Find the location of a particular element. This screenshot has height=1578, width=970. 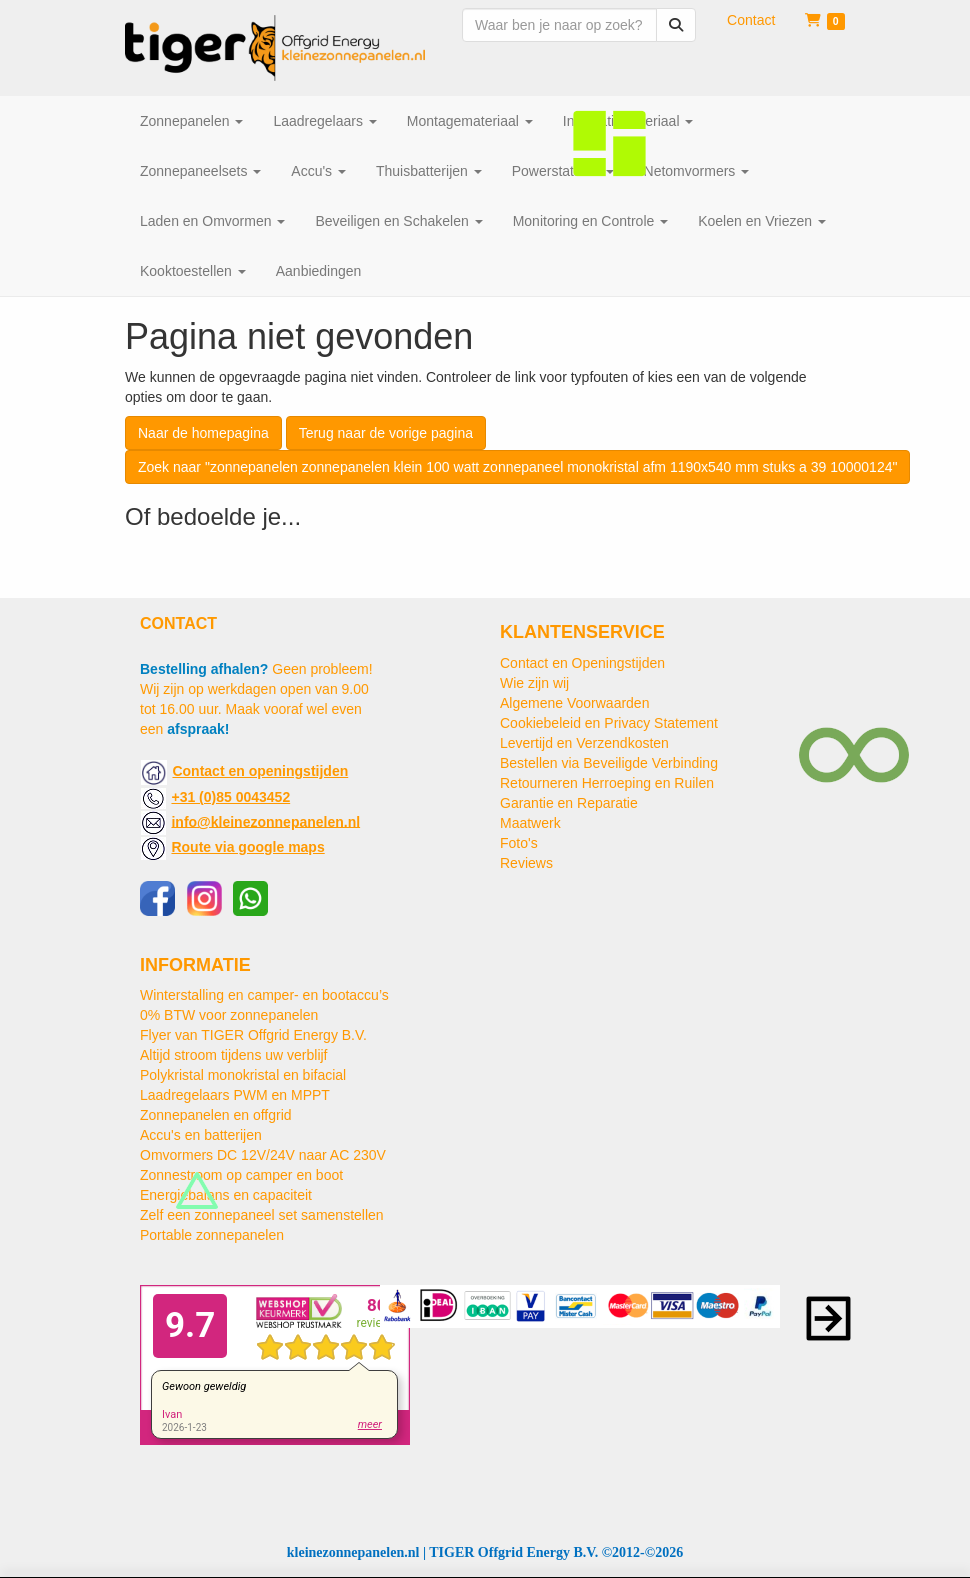

navigate to the next item or screen is located at coordinates (828, 1318).